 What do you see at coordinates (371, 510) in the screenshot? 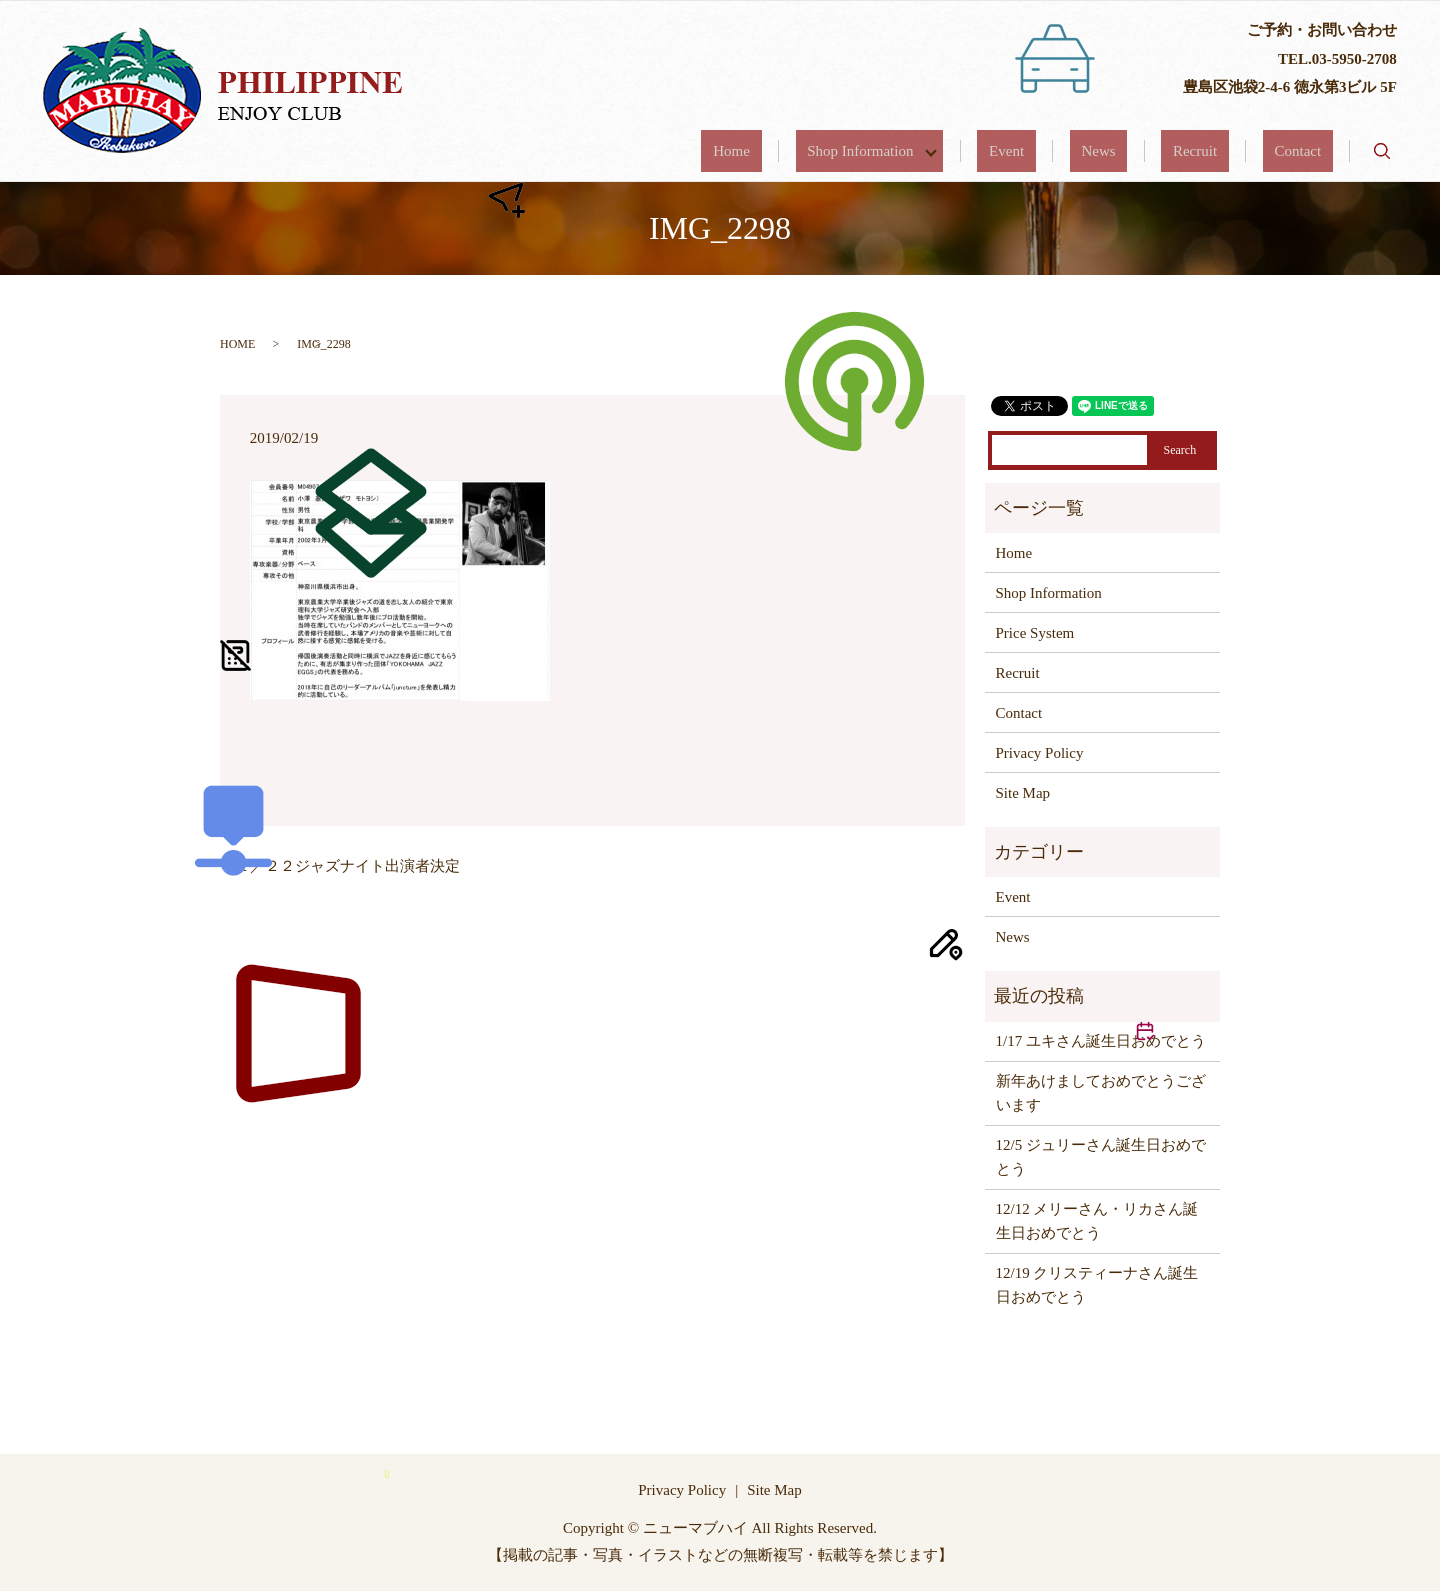
I see `open superhuman email app` at bounding box center [371, 510].